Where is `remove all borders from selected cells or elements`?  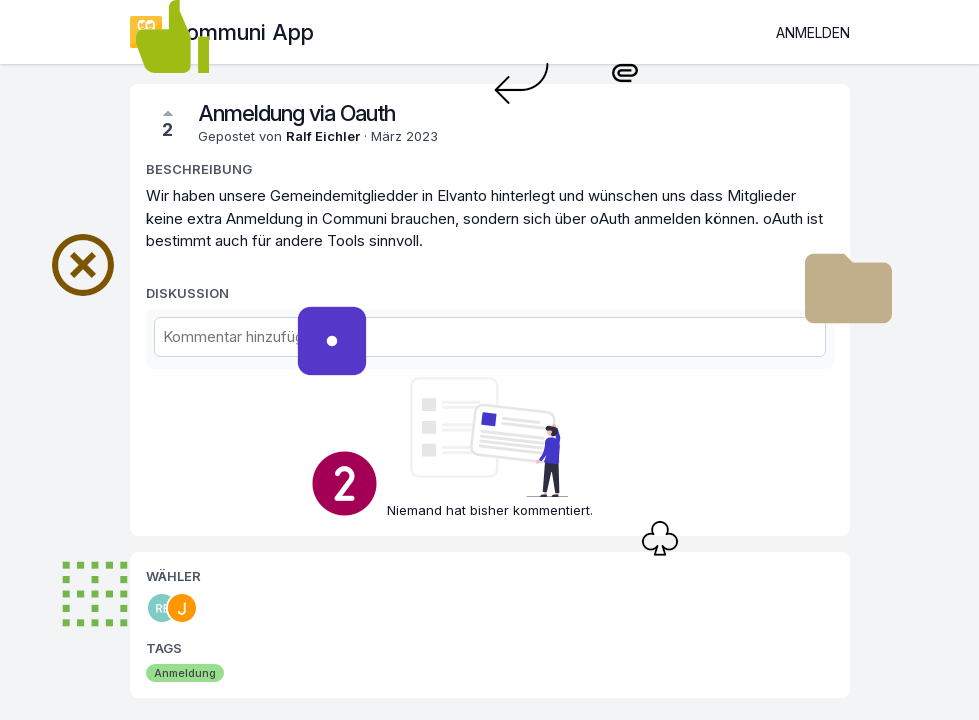 remove all borders from selected cells or elements is located at coordinates (95, 594).